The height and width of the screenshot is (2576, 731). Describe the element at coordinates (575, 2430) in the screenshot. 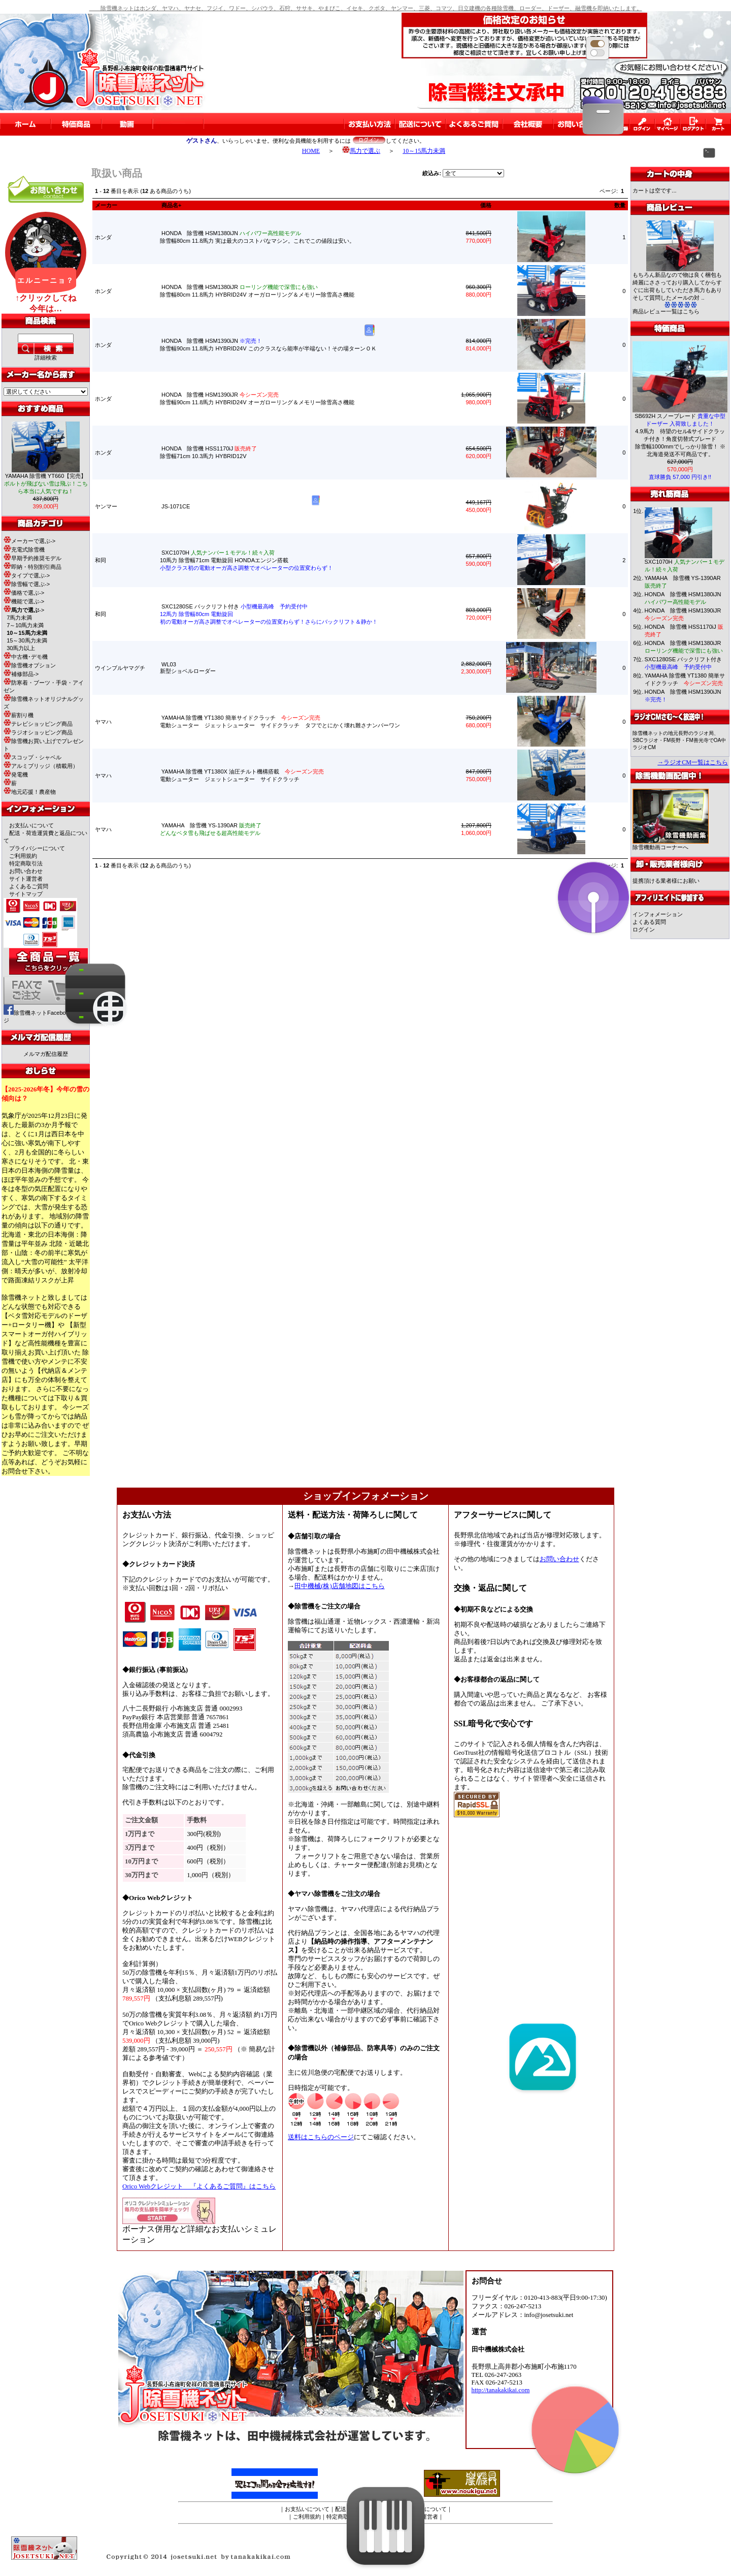

I see `open disk usage analyzer` at that location.